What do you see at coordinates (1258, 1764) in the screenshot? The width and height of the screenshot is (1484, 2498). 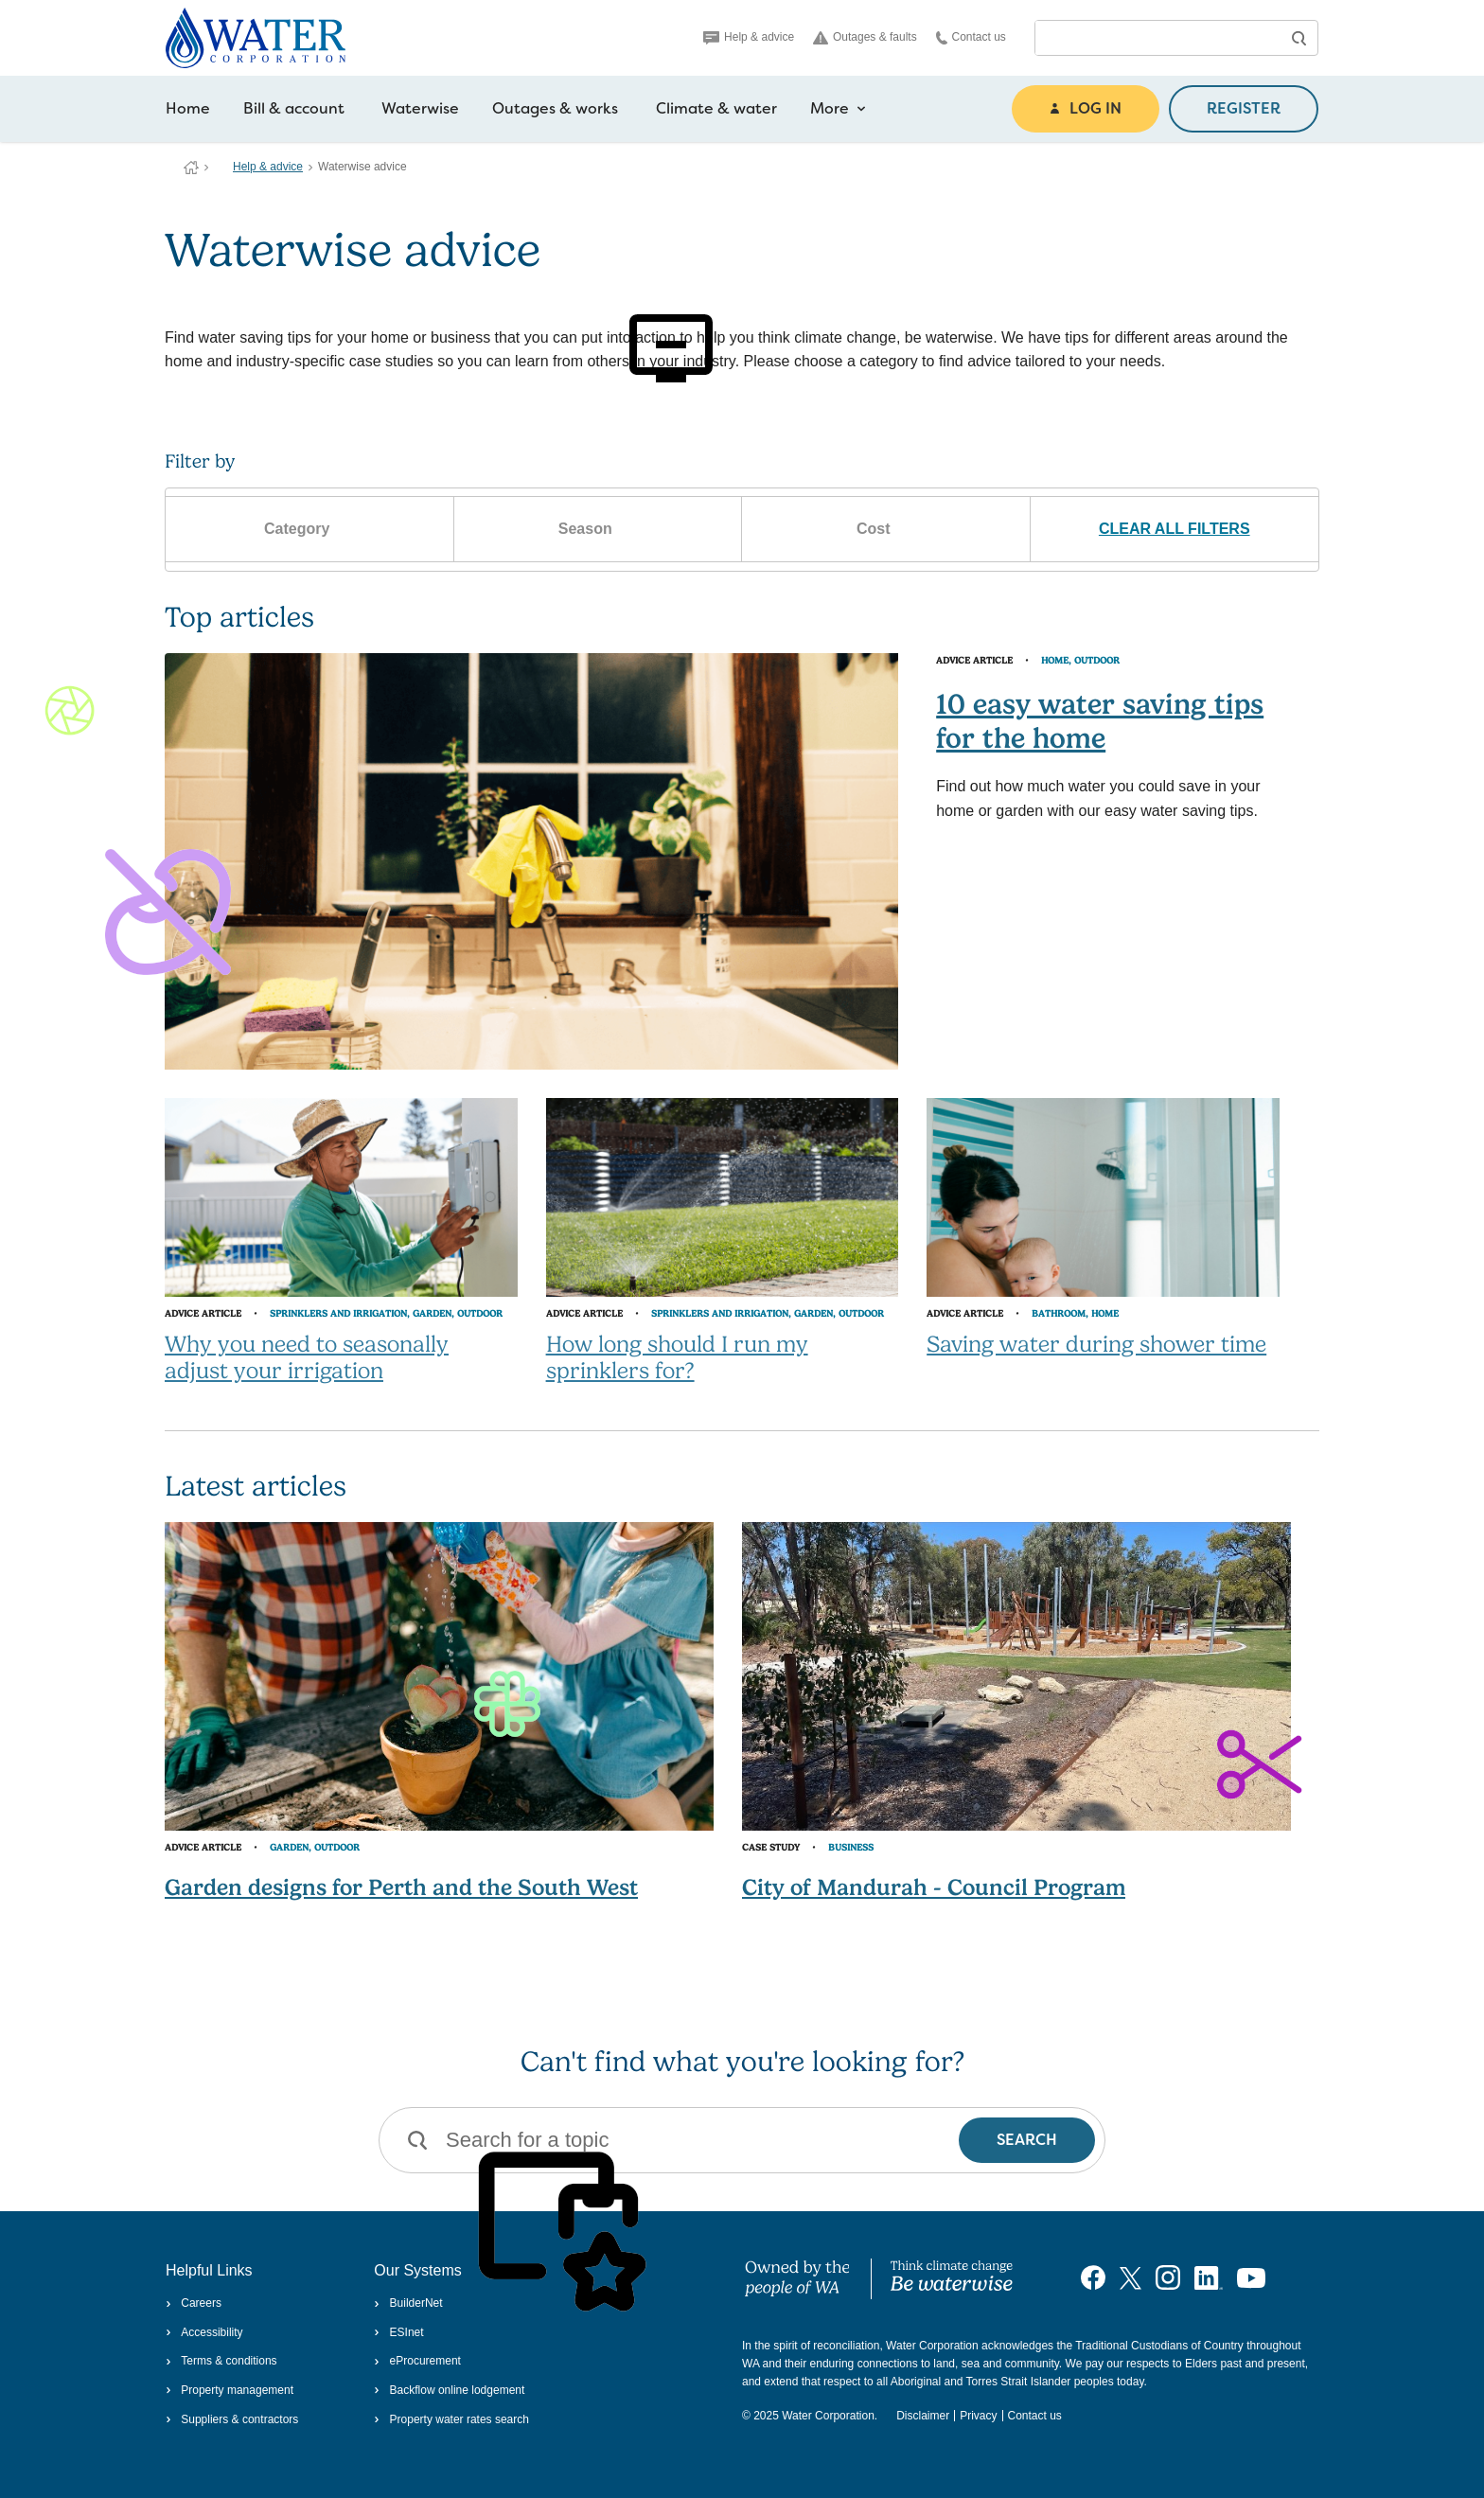 I see `cut selected content` at bounding box center [1258, 1764].